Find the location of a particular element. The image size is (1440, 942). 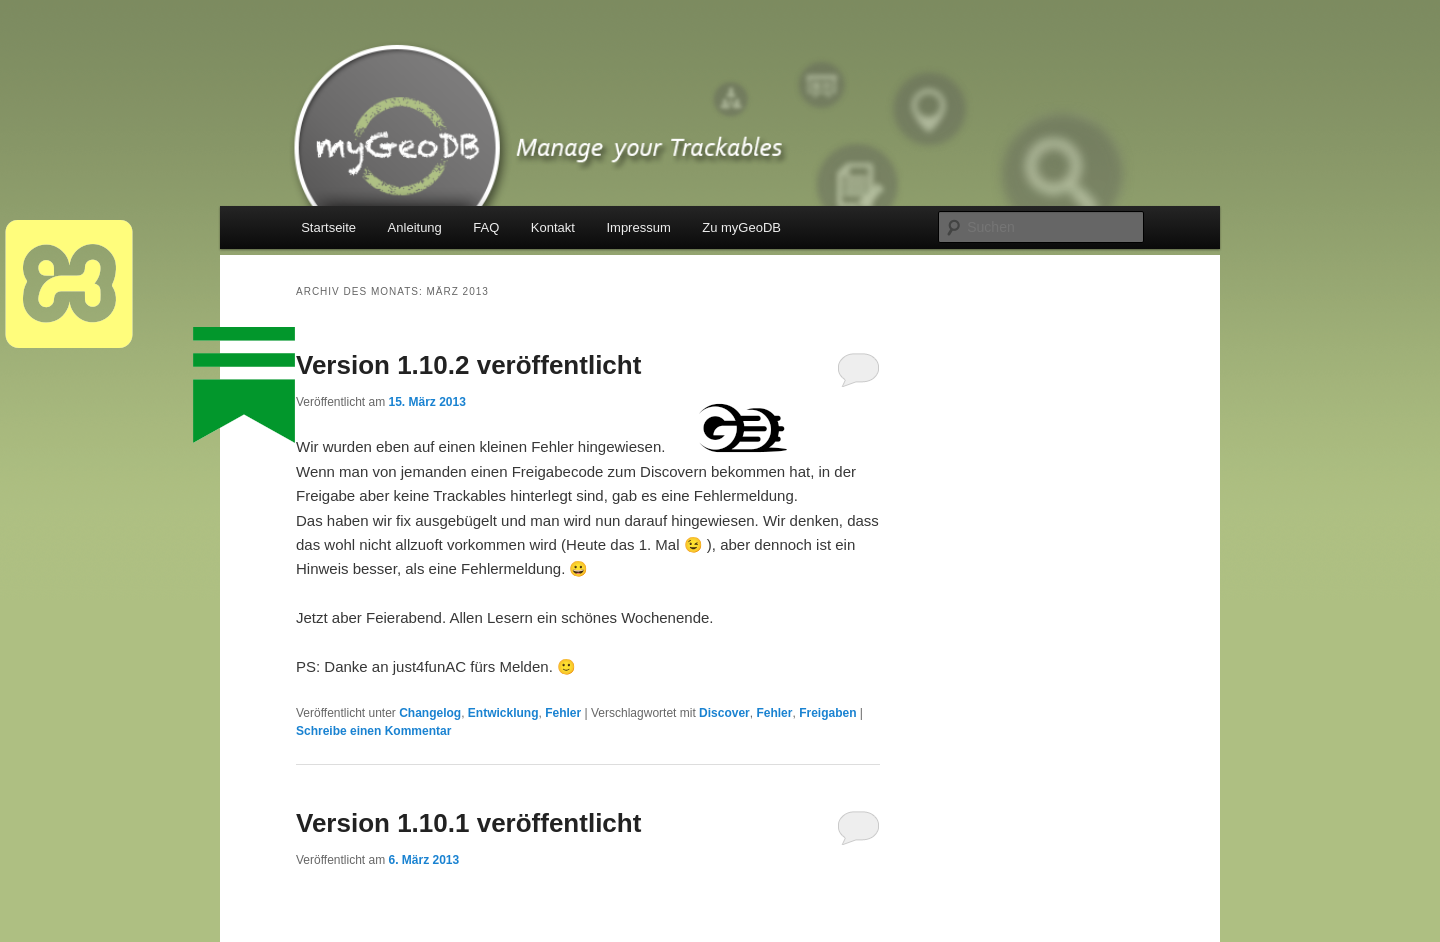

launch xampp local server application is located at coordinates (69, 284).